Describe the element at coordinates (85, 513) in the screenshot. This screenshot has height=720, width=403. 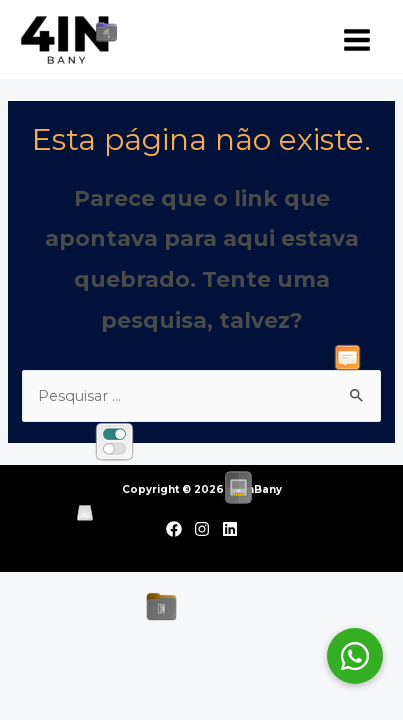
I see `access scanner device settings` at that location.